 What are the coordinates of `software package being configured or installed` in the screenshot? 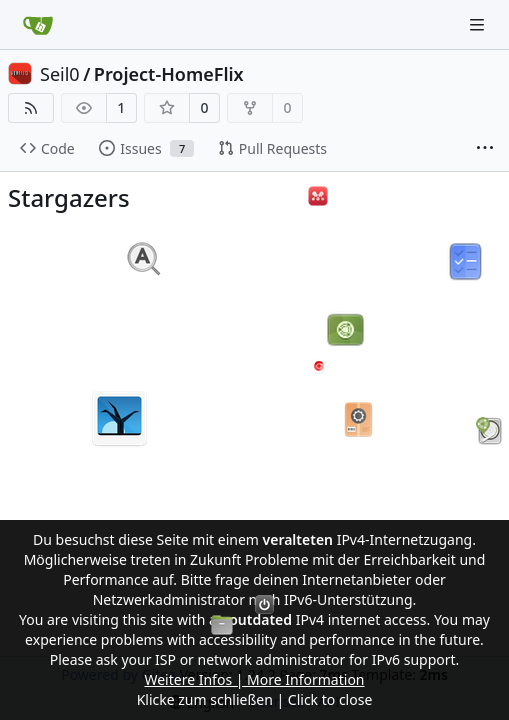 It's located at (358, 419).